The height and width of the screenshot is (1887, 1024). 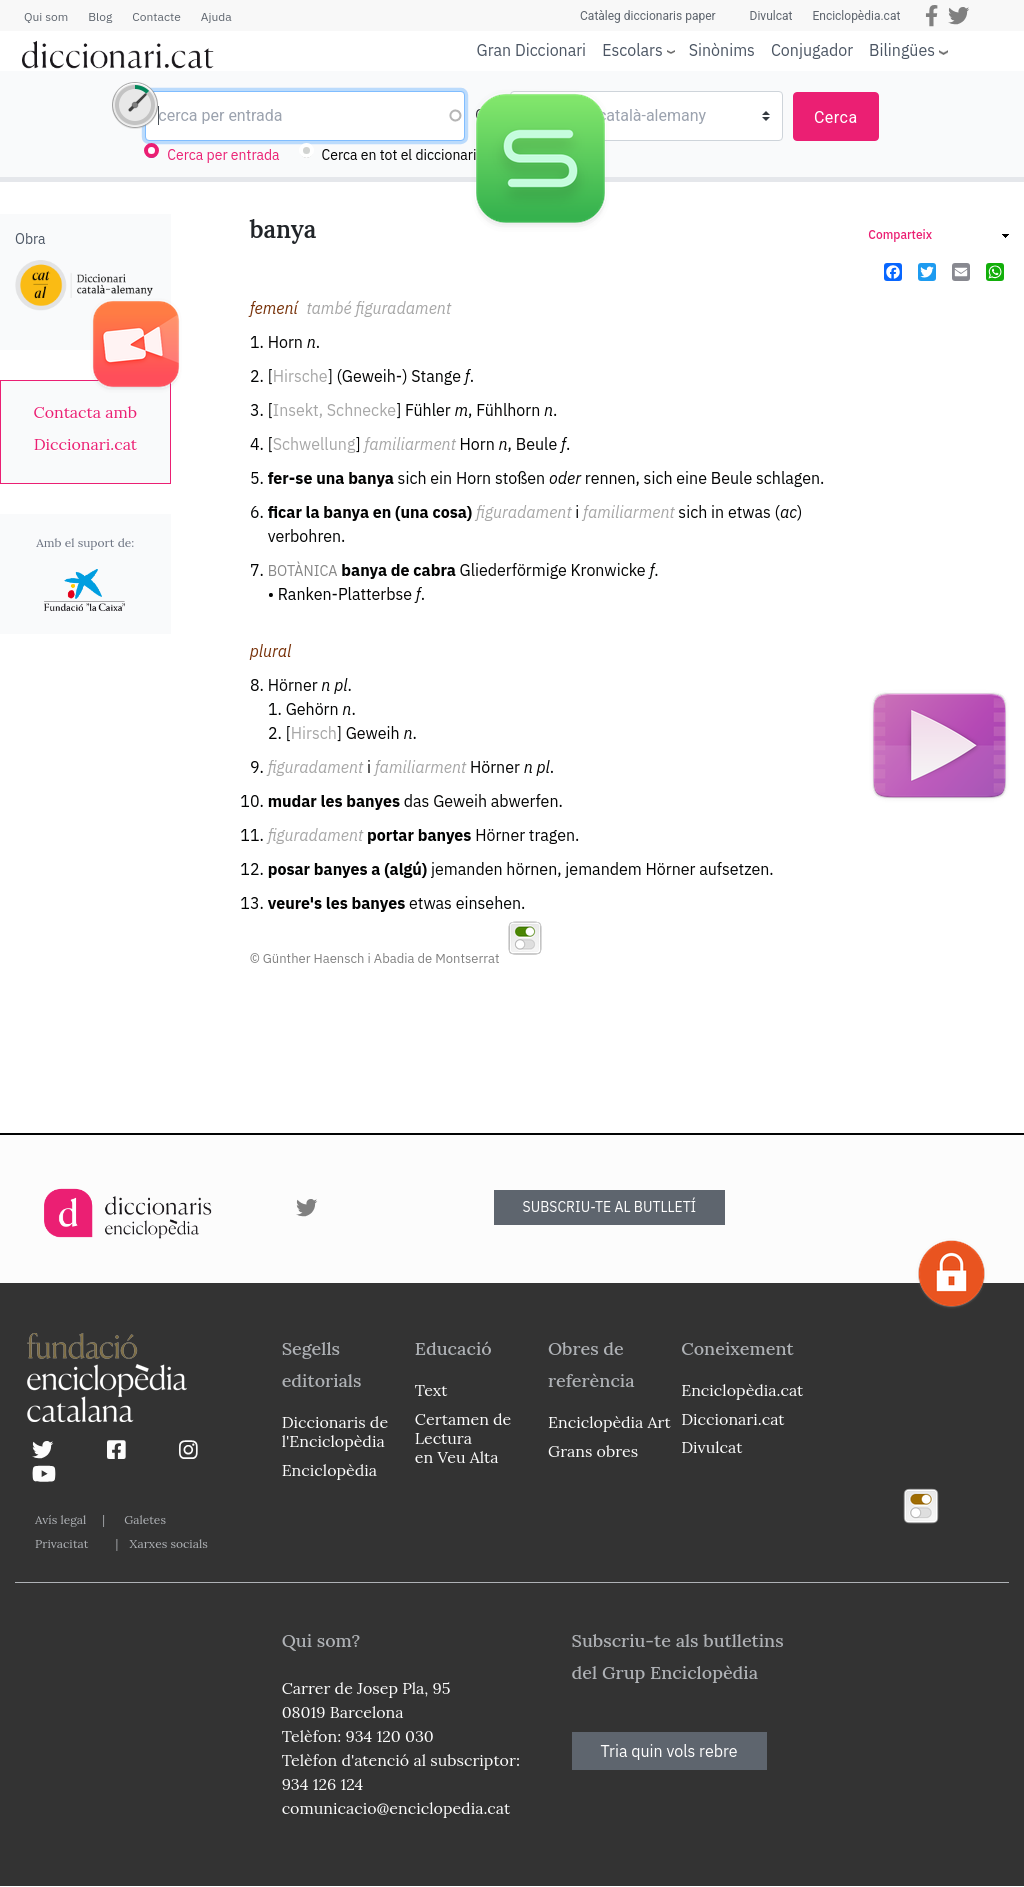 What do you see at coordinates (136, 344) in the screenshot?
I see `open the screen recorder app` at bounding box center [136, 344].